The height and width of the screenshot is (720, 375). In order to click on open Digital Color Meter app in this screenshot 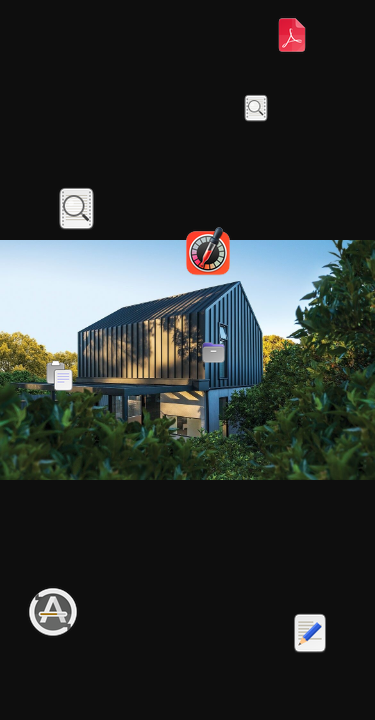, I will do `click(208, 253)`.